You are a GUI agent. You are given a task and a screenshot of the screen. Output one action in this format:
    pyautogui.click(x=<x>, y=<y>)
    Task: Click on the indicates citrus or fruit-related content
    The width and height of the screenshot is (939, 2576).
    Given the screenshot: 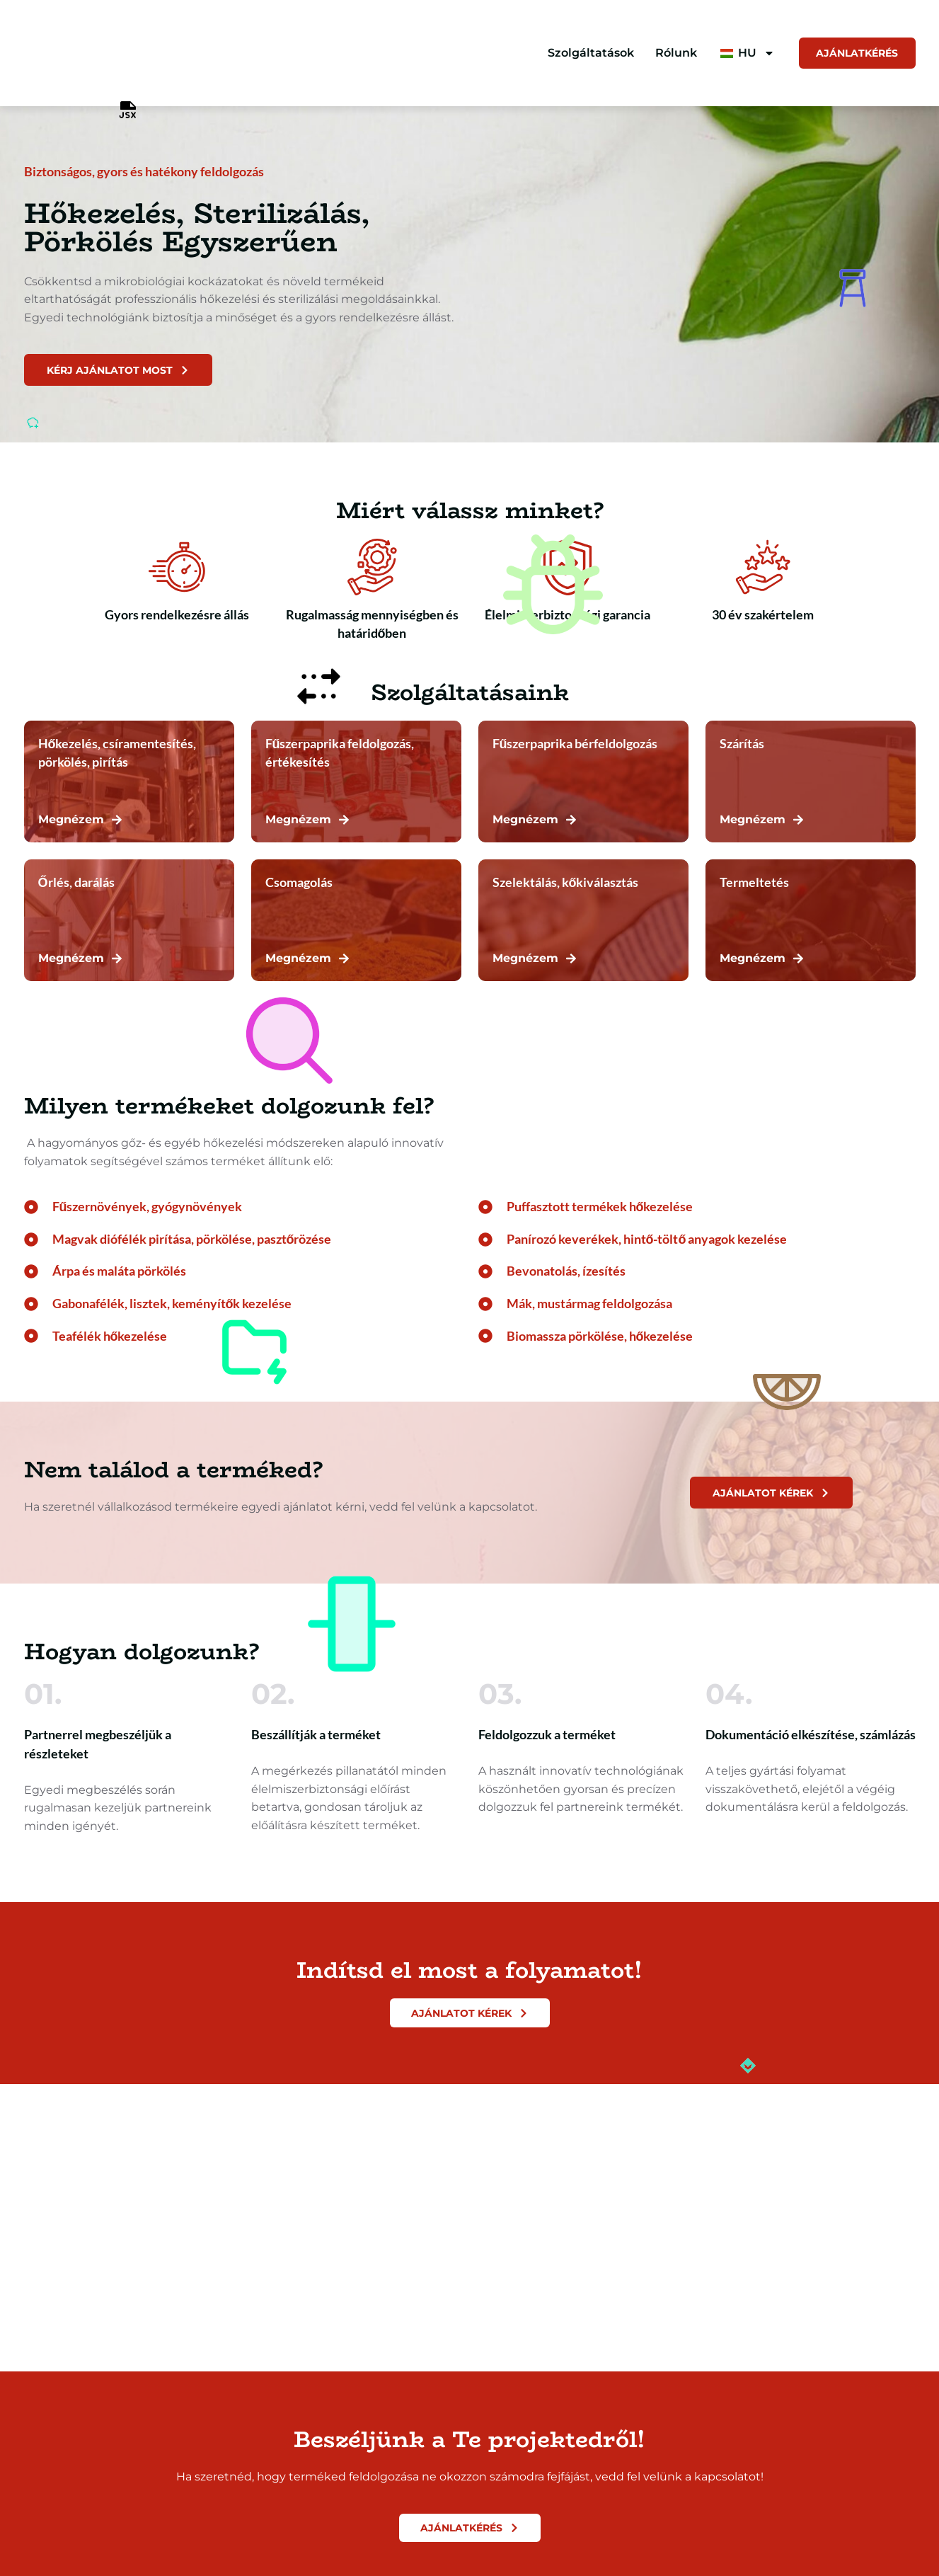 What is the action you would take?
    pyautogui.click(x=787, y=1387)
    